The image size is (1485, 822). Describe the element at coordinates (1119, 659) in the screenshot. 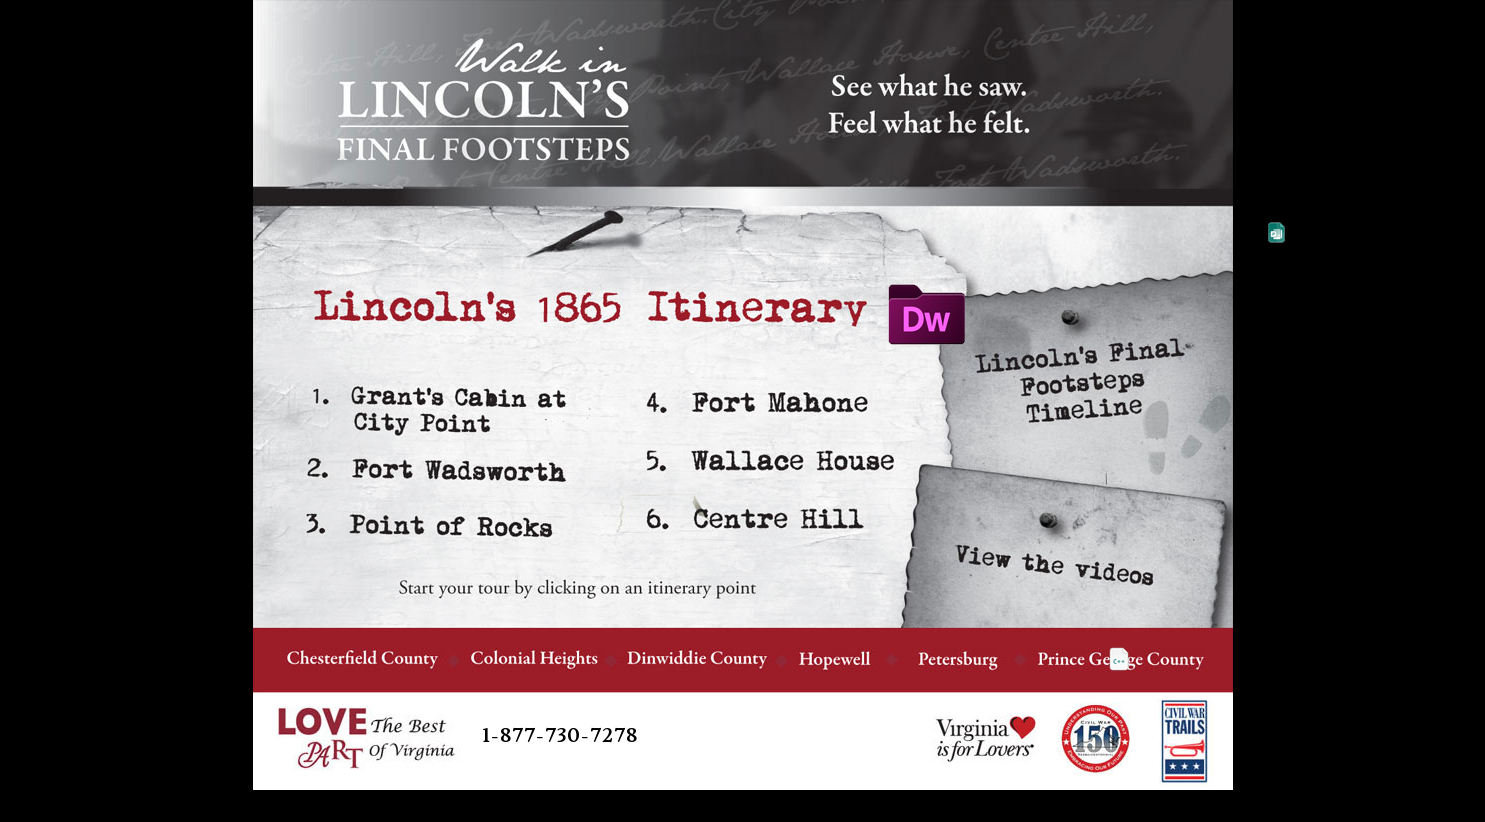

I see `a C++ source code file` at that location.